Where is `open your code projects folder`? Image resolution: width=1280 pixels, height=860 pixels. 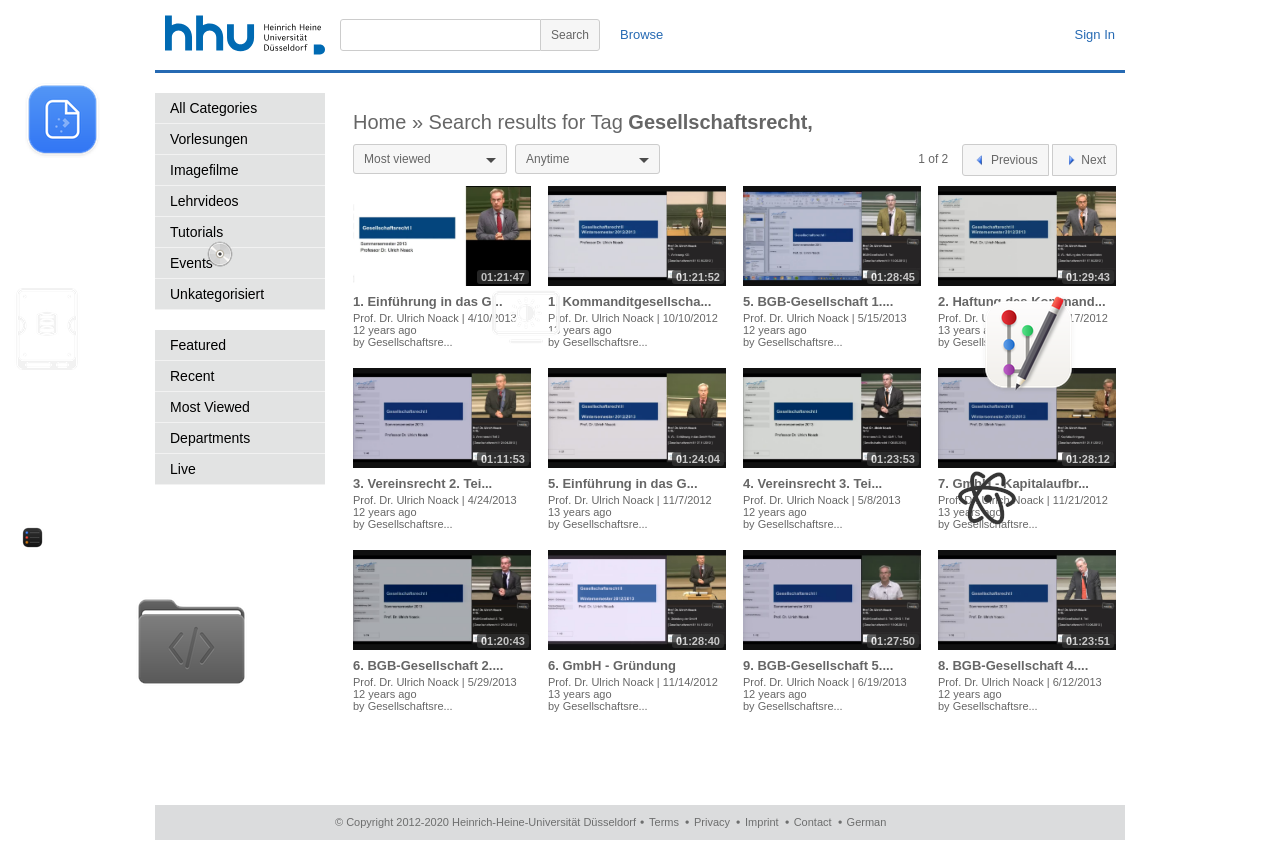
open your code projects folder is located at coordinates (191, 641).